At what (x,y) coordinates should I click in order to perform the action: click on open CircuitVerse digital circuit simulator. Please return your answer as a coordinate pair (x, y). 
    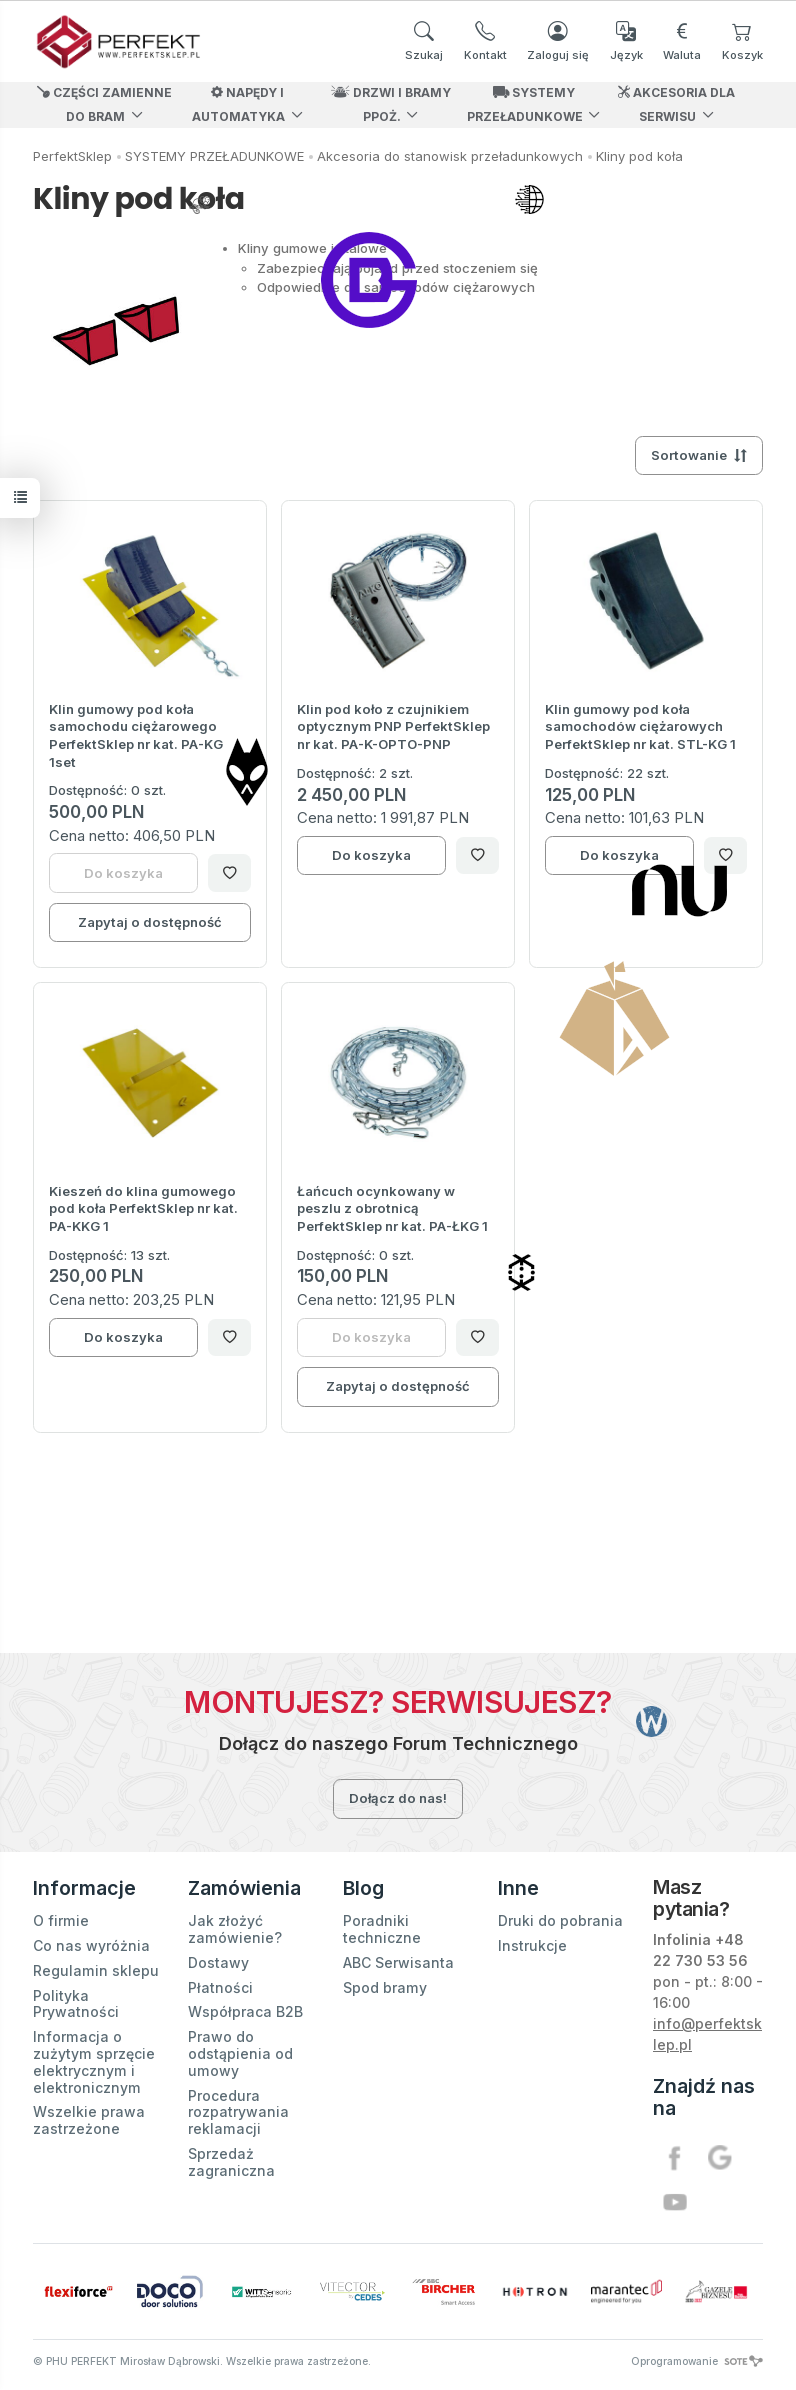
    Looking at the image, I should click on (529, 199).